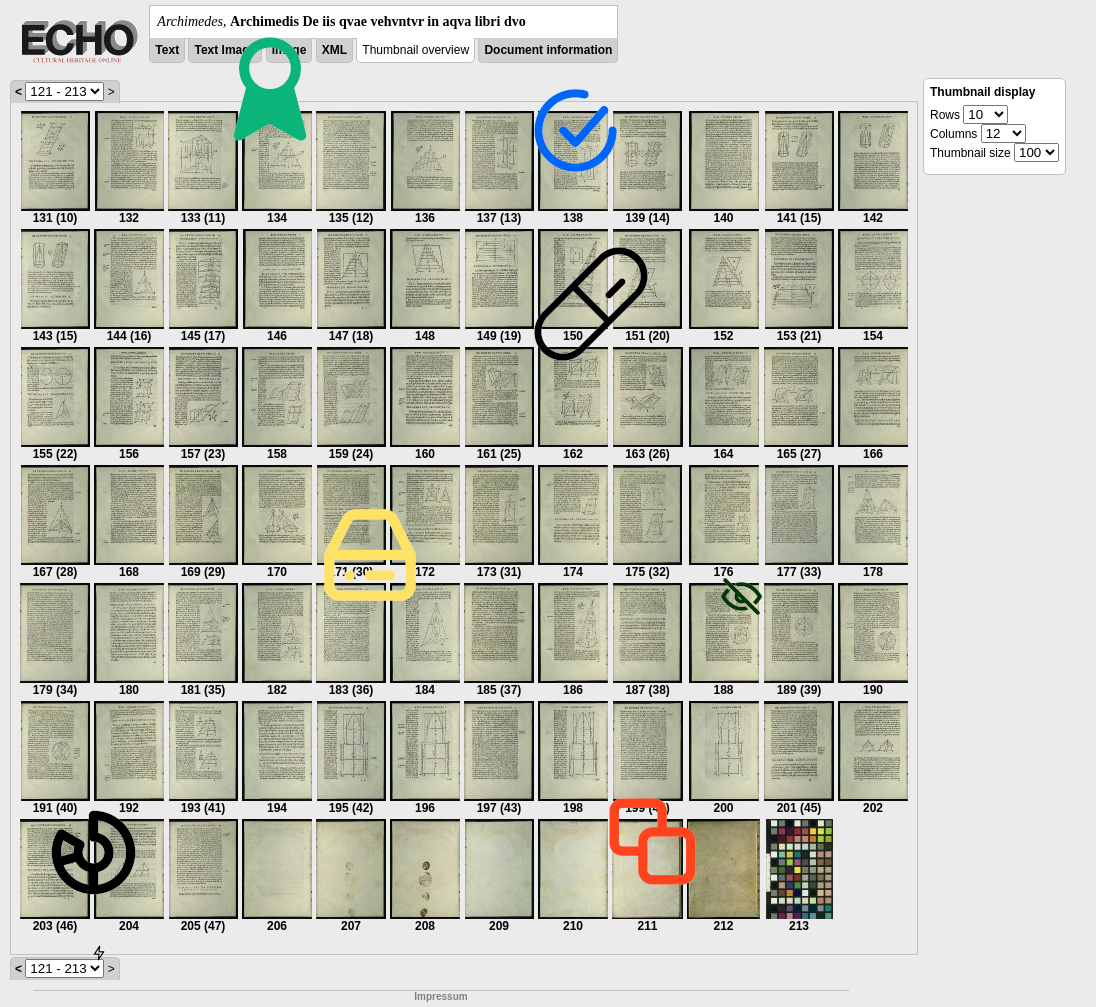  Describe the element at coordinates (575, 130) in the screenshot. I see `task completed successfully` at that location.